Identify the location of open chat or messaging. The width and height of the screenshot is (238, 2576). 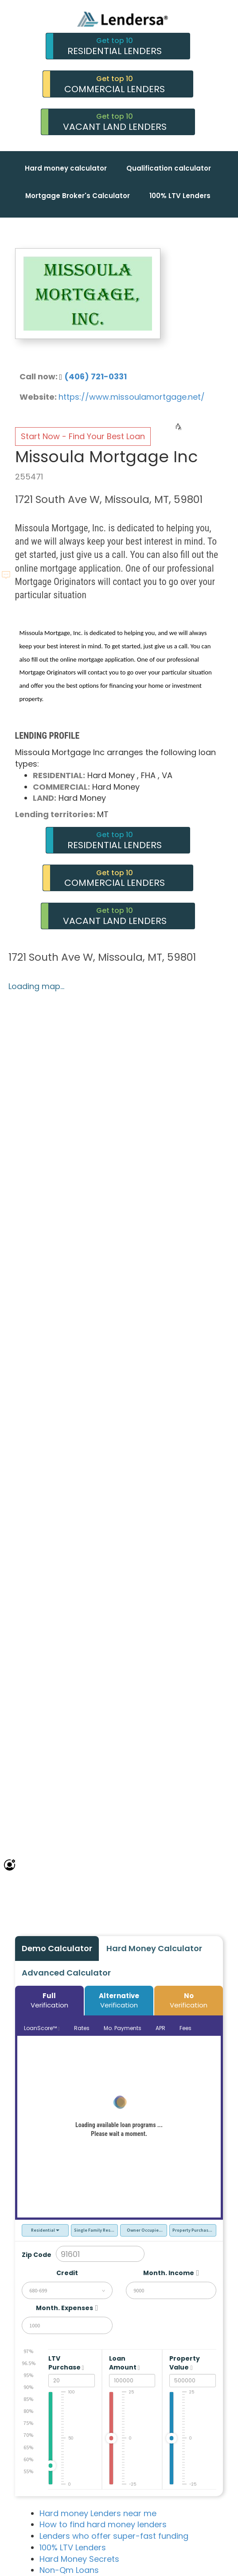
(6, 574).